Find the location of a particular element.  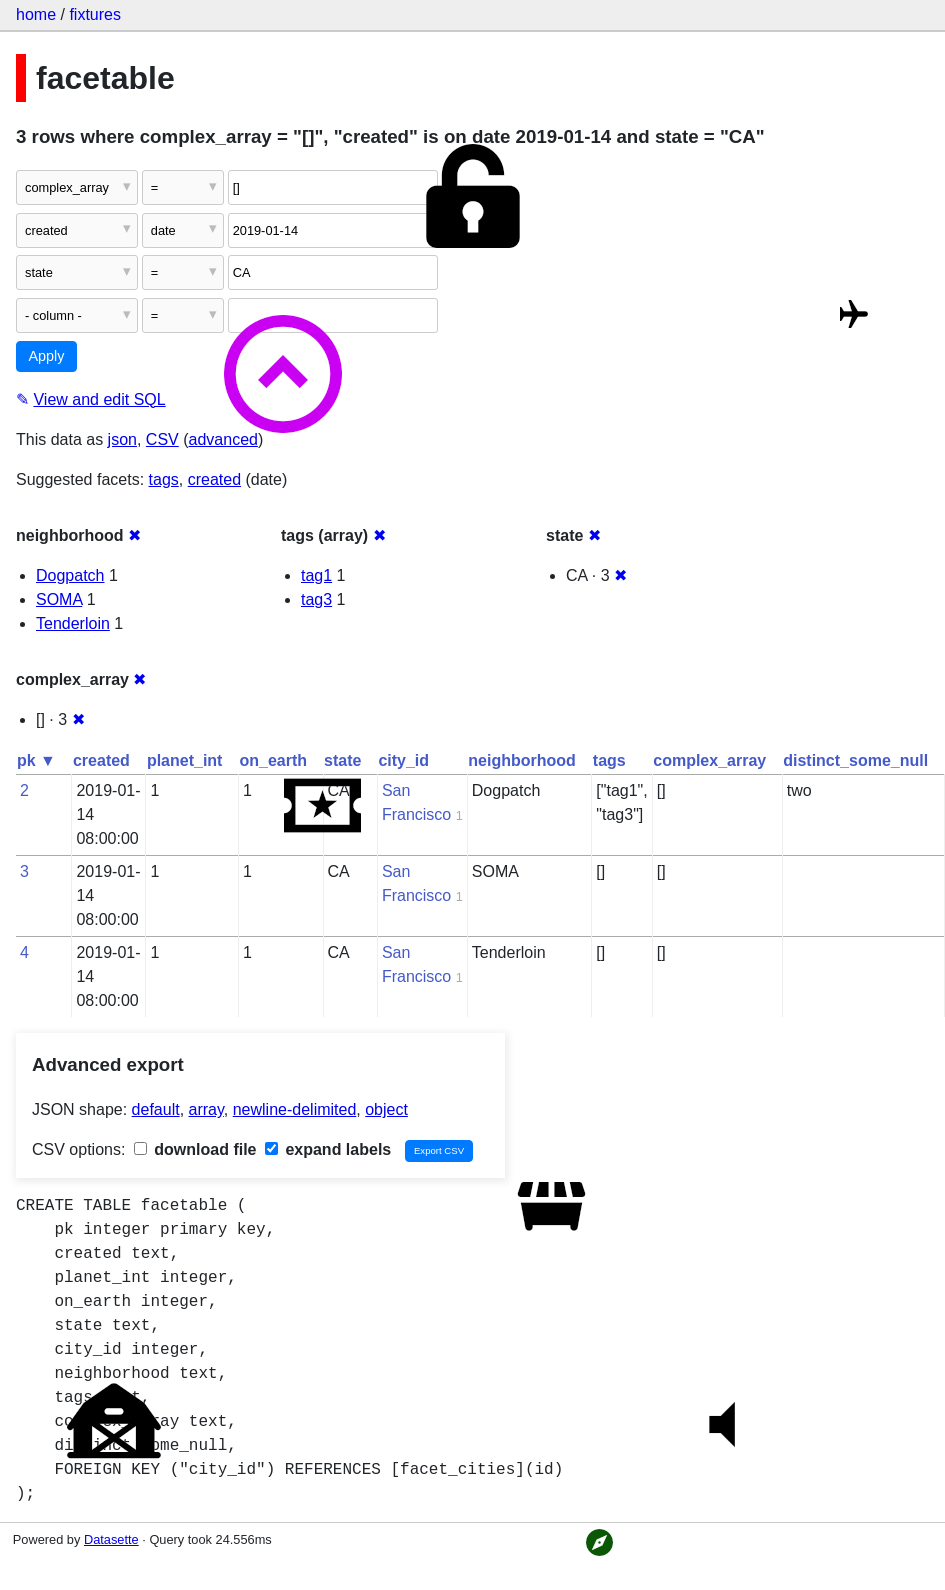

access farm or agricultural settings is located at coordinates (114, 1427).